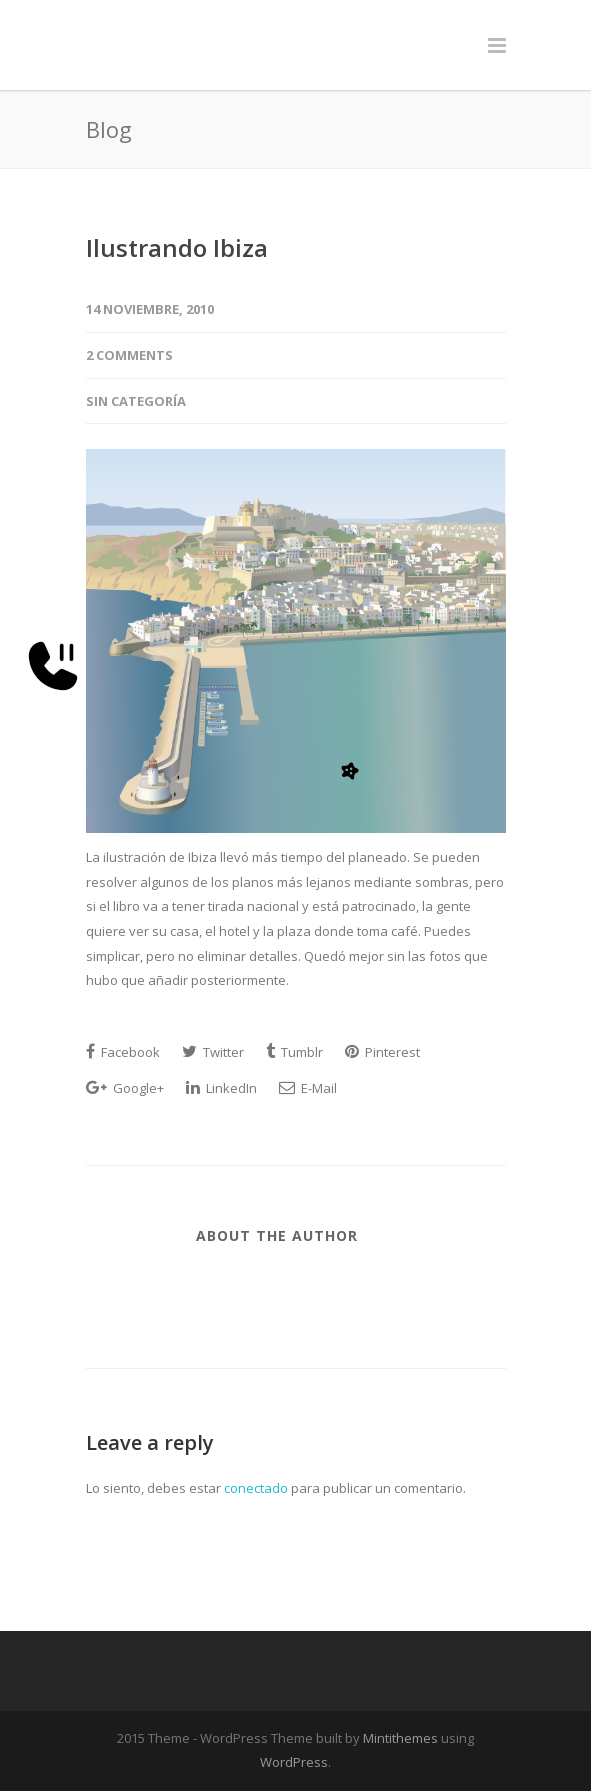  What do you see at coordinates (54, 665) in the screenshot?
I see `put current call on hold` at bounding box center [54, 665].